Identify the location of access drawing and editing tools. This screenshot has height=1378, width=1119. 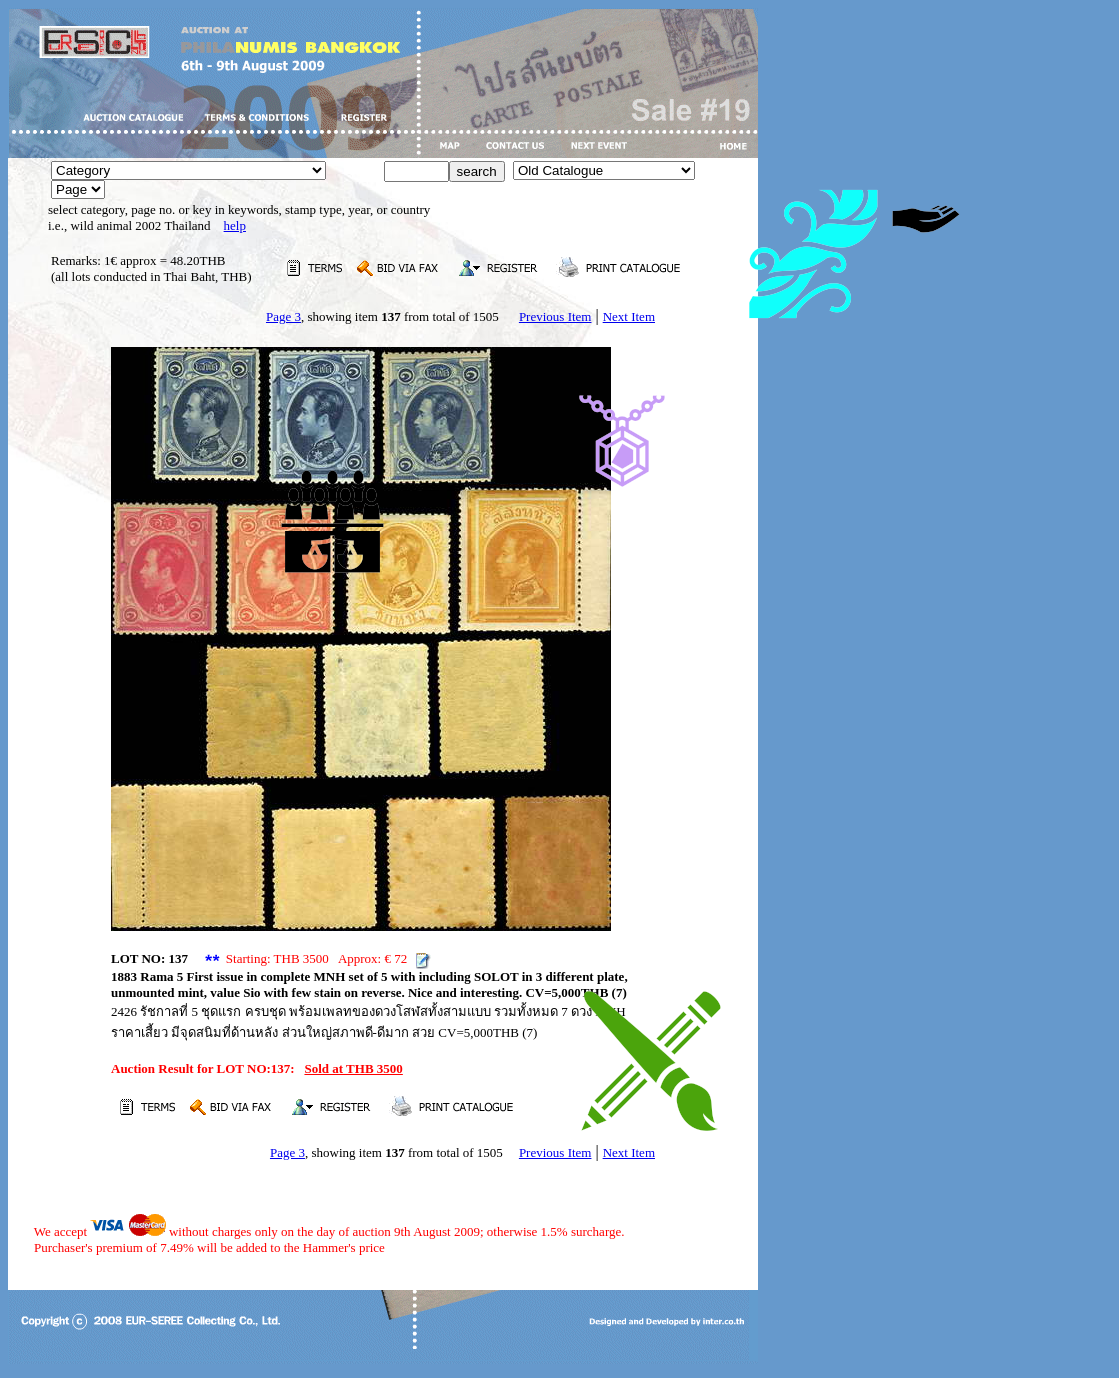
(651, 1061).